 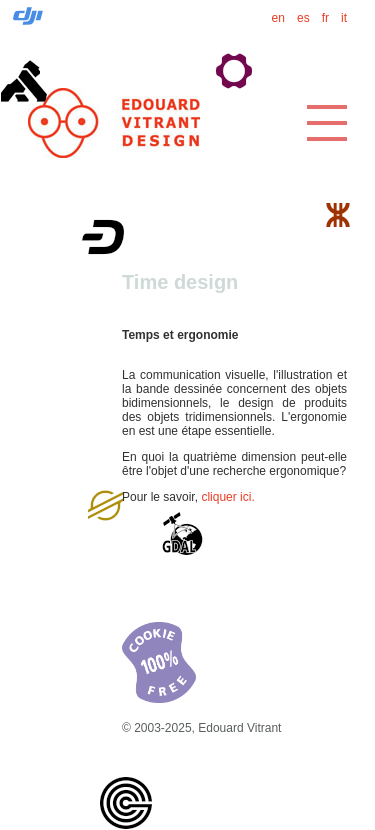 I want to click on open the Shenzhen Metro app, so click(x=338, y=215).